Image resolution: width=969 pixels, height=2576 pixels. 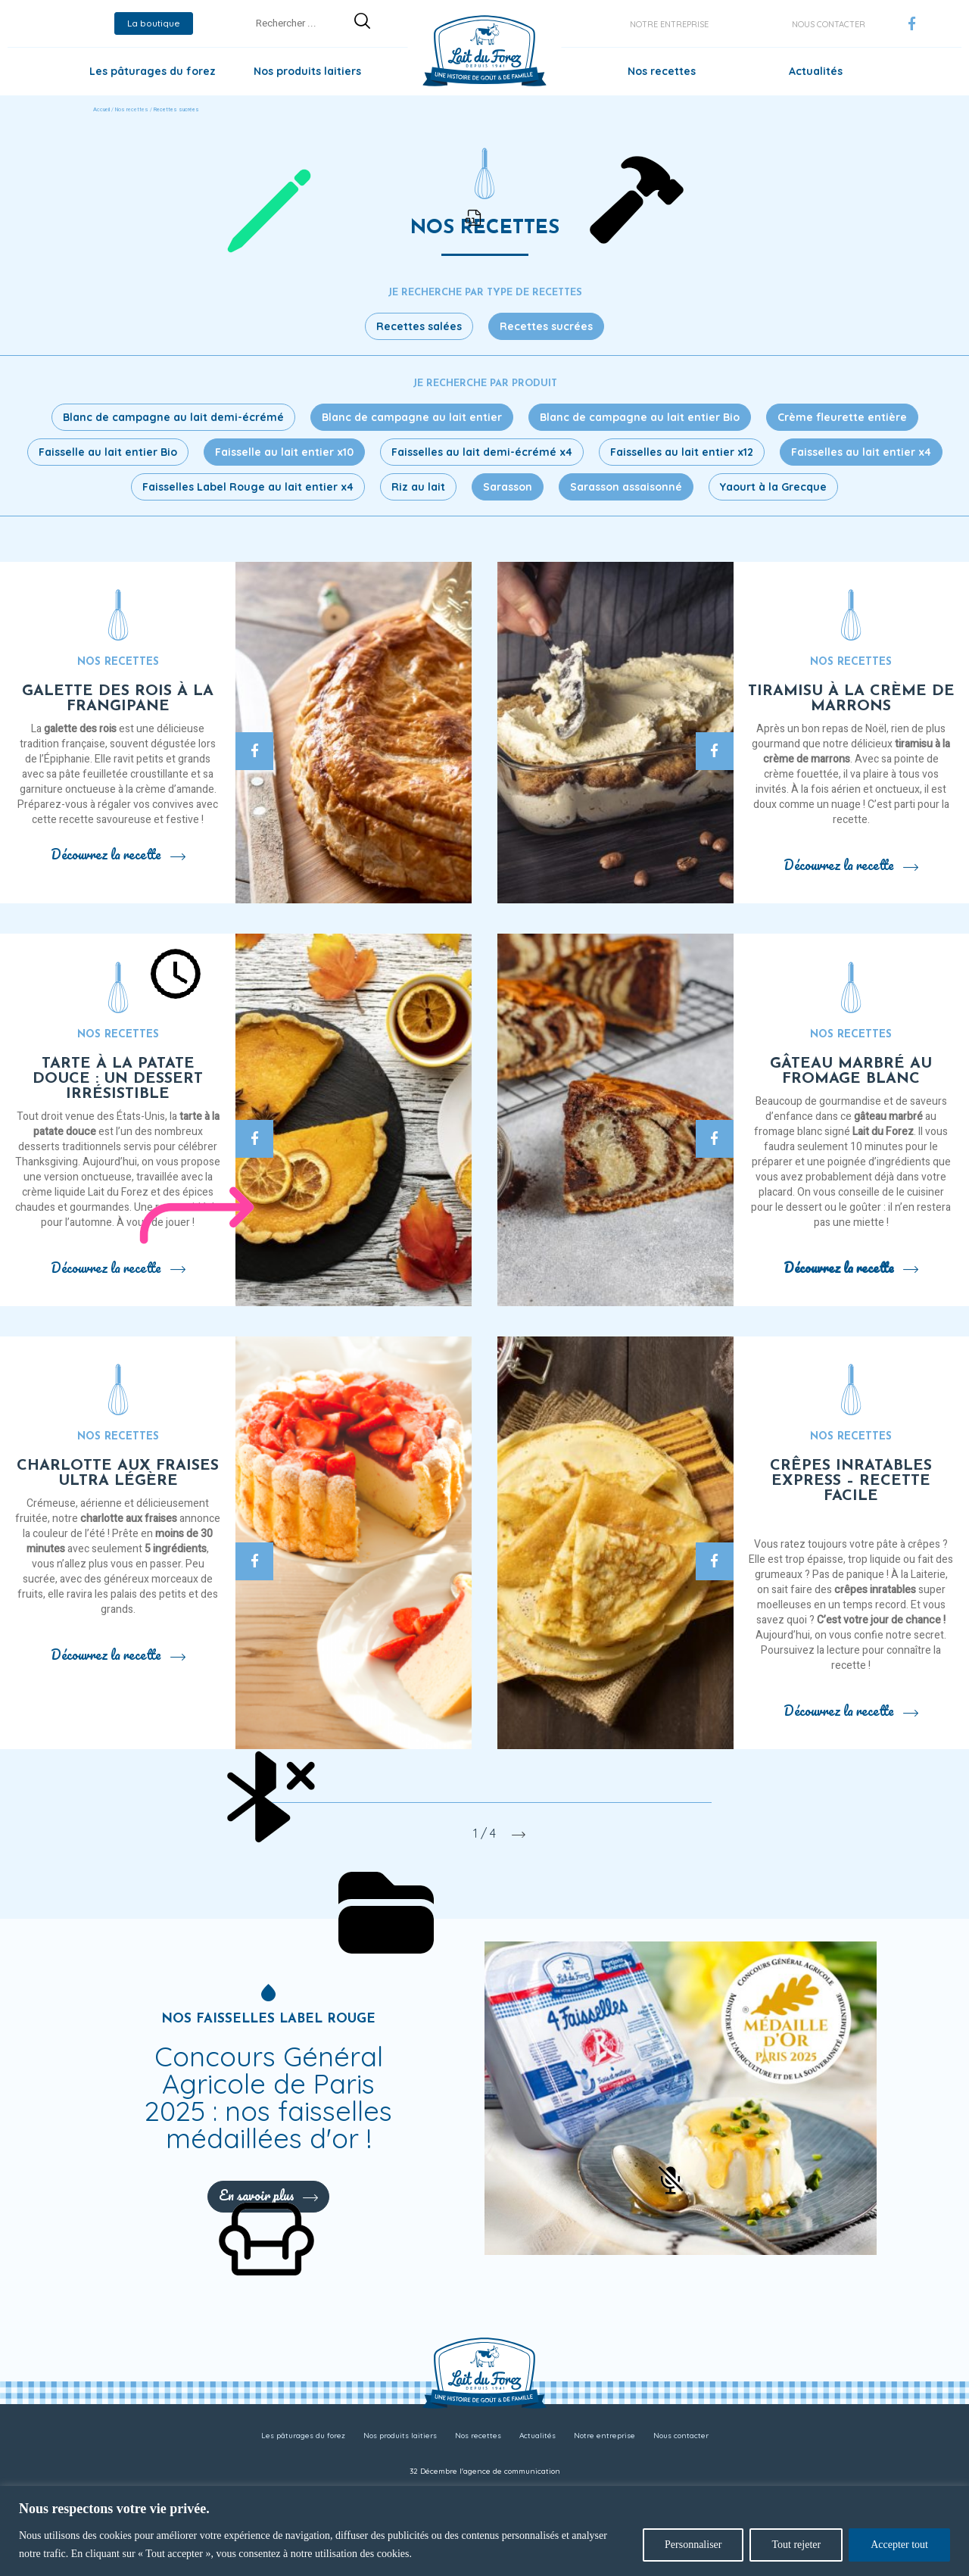 What do you see at coordinates (269, 211) in the screenshot?
I see `edit content or text` at bounding box center [269, 211].